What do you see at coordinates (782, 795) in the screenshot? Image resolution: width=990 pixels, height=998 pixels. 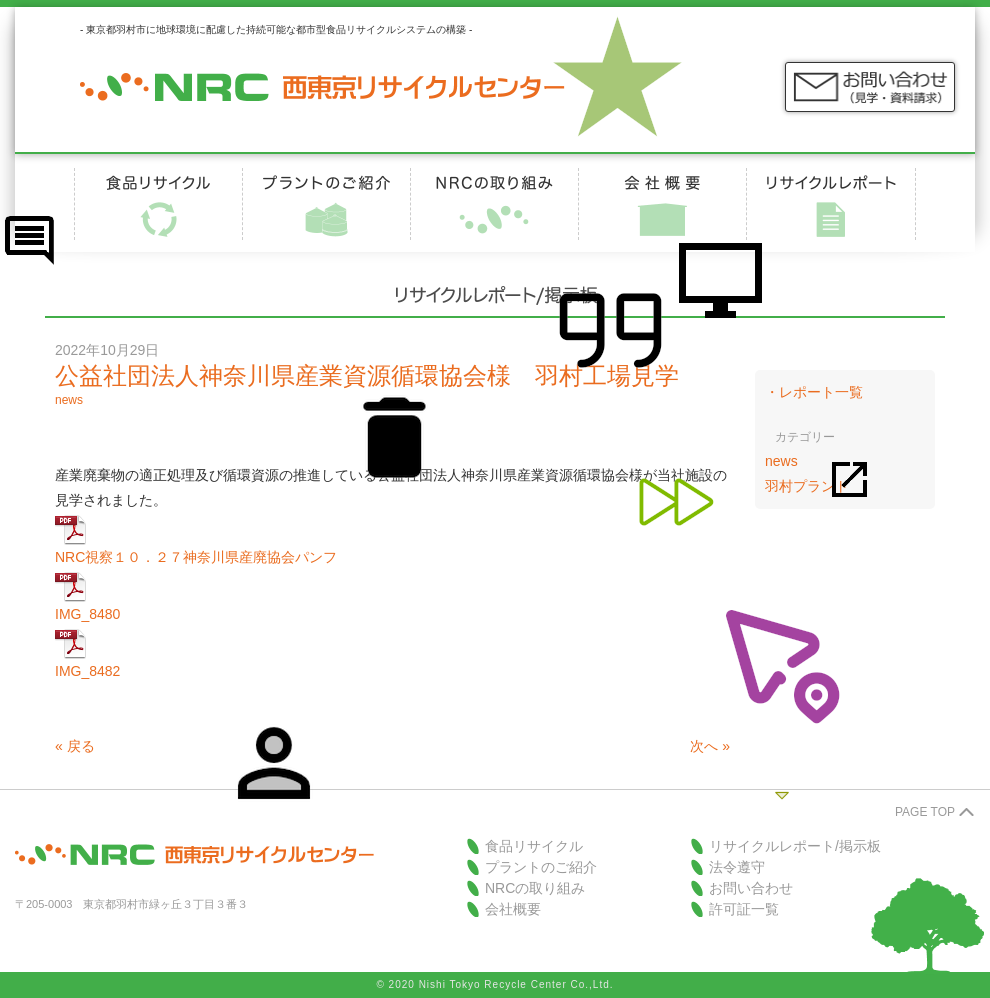 I see `expand a dropdown menu` at bounding box center [782, 795].